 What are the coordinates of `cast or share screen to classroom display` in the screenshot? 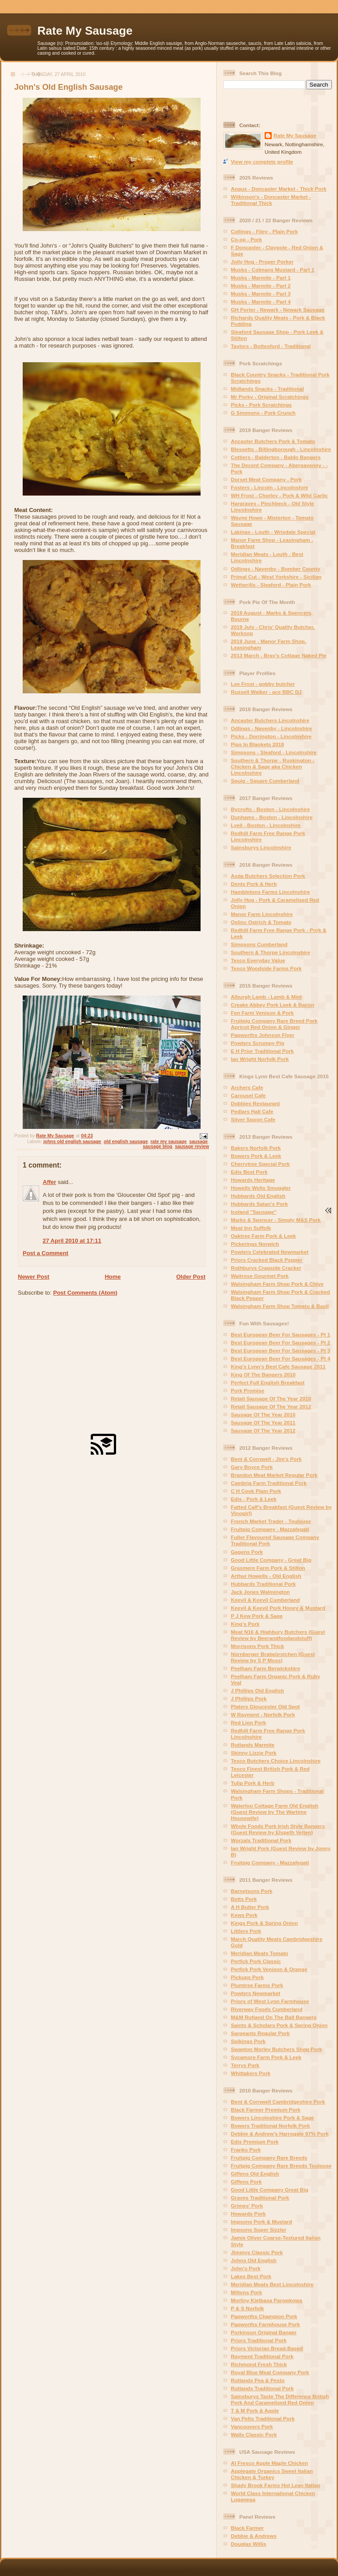 It's located at (103, 1444).